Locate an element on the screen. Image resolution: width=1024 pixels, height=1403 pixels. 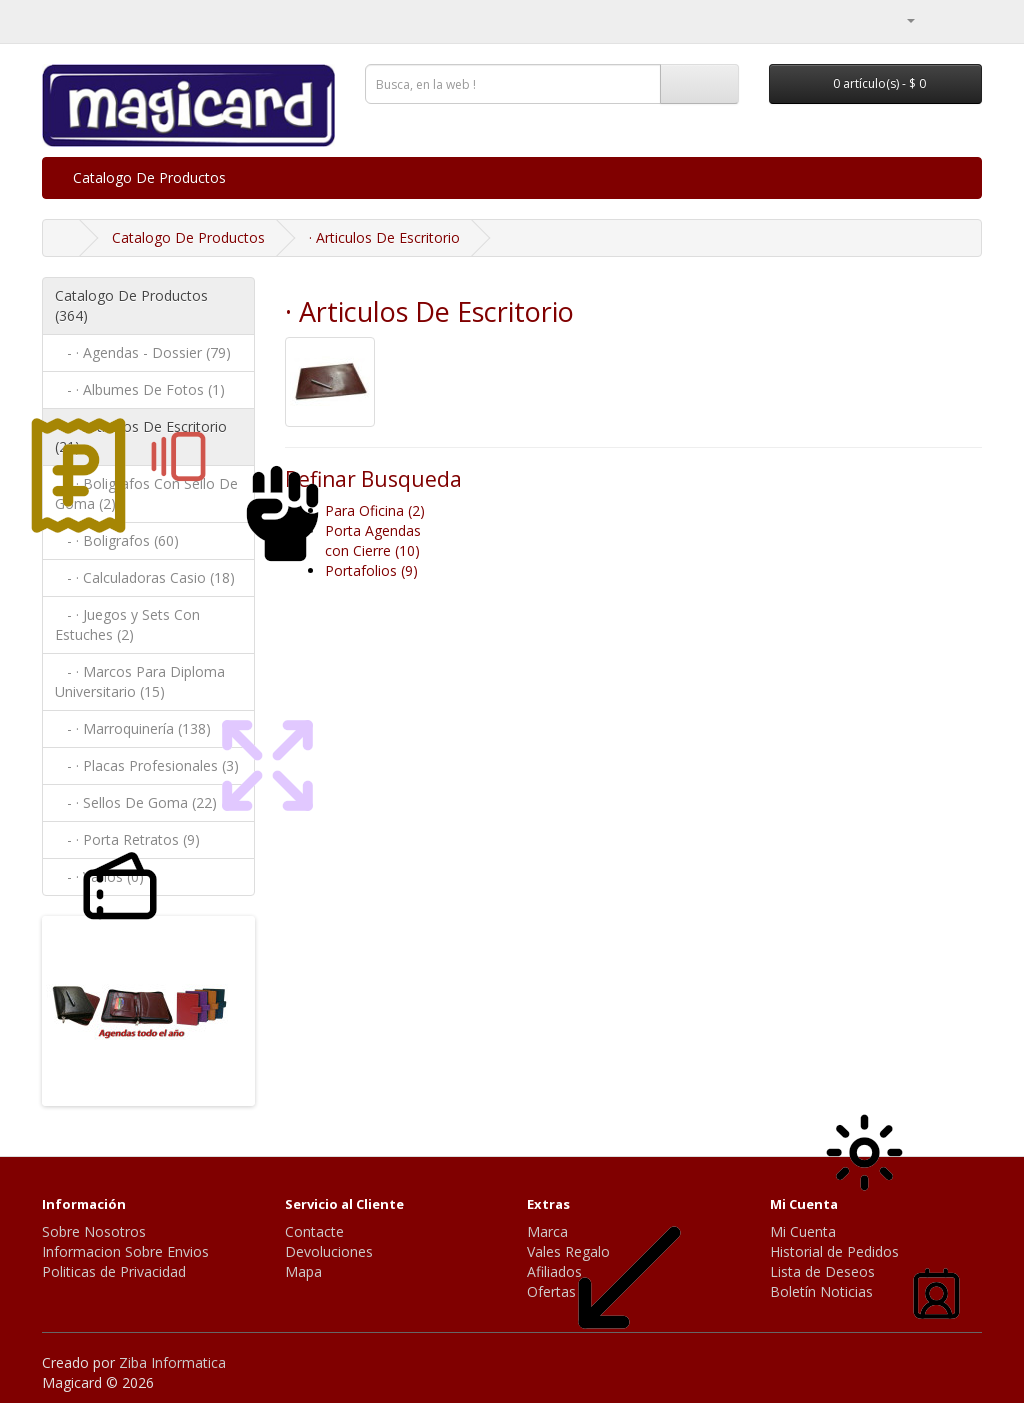
expand to fullscreen mode is located at coordinates (267, 765).